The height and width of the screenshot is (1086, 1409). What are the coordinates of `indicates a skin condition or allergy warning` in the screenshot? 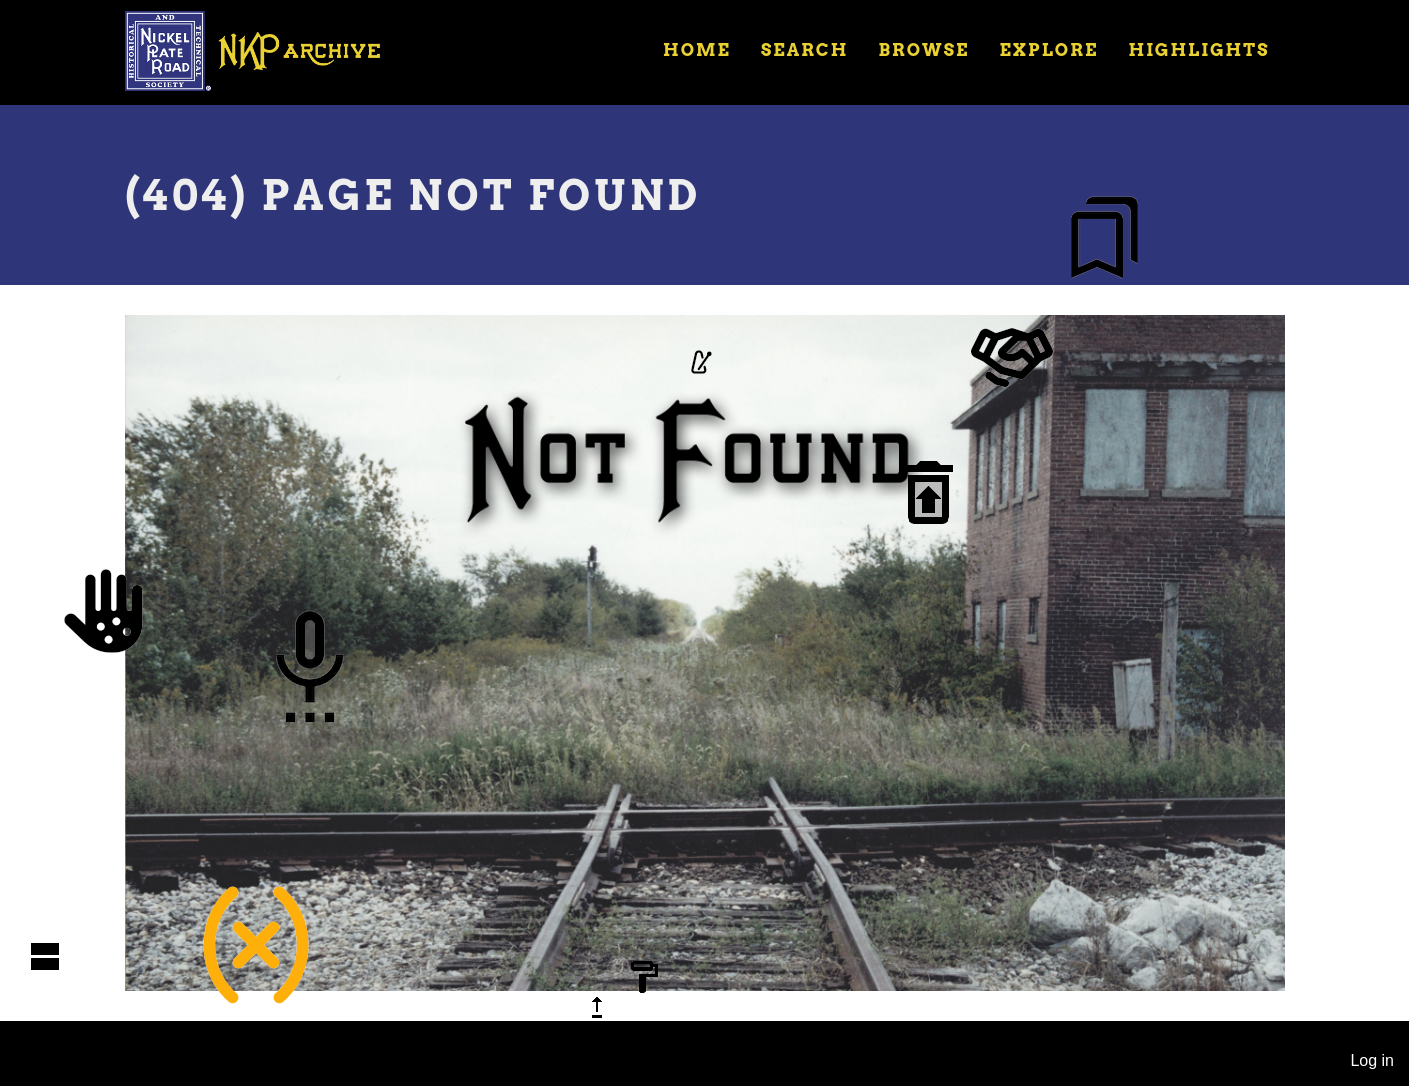 It's located at (106, 611).